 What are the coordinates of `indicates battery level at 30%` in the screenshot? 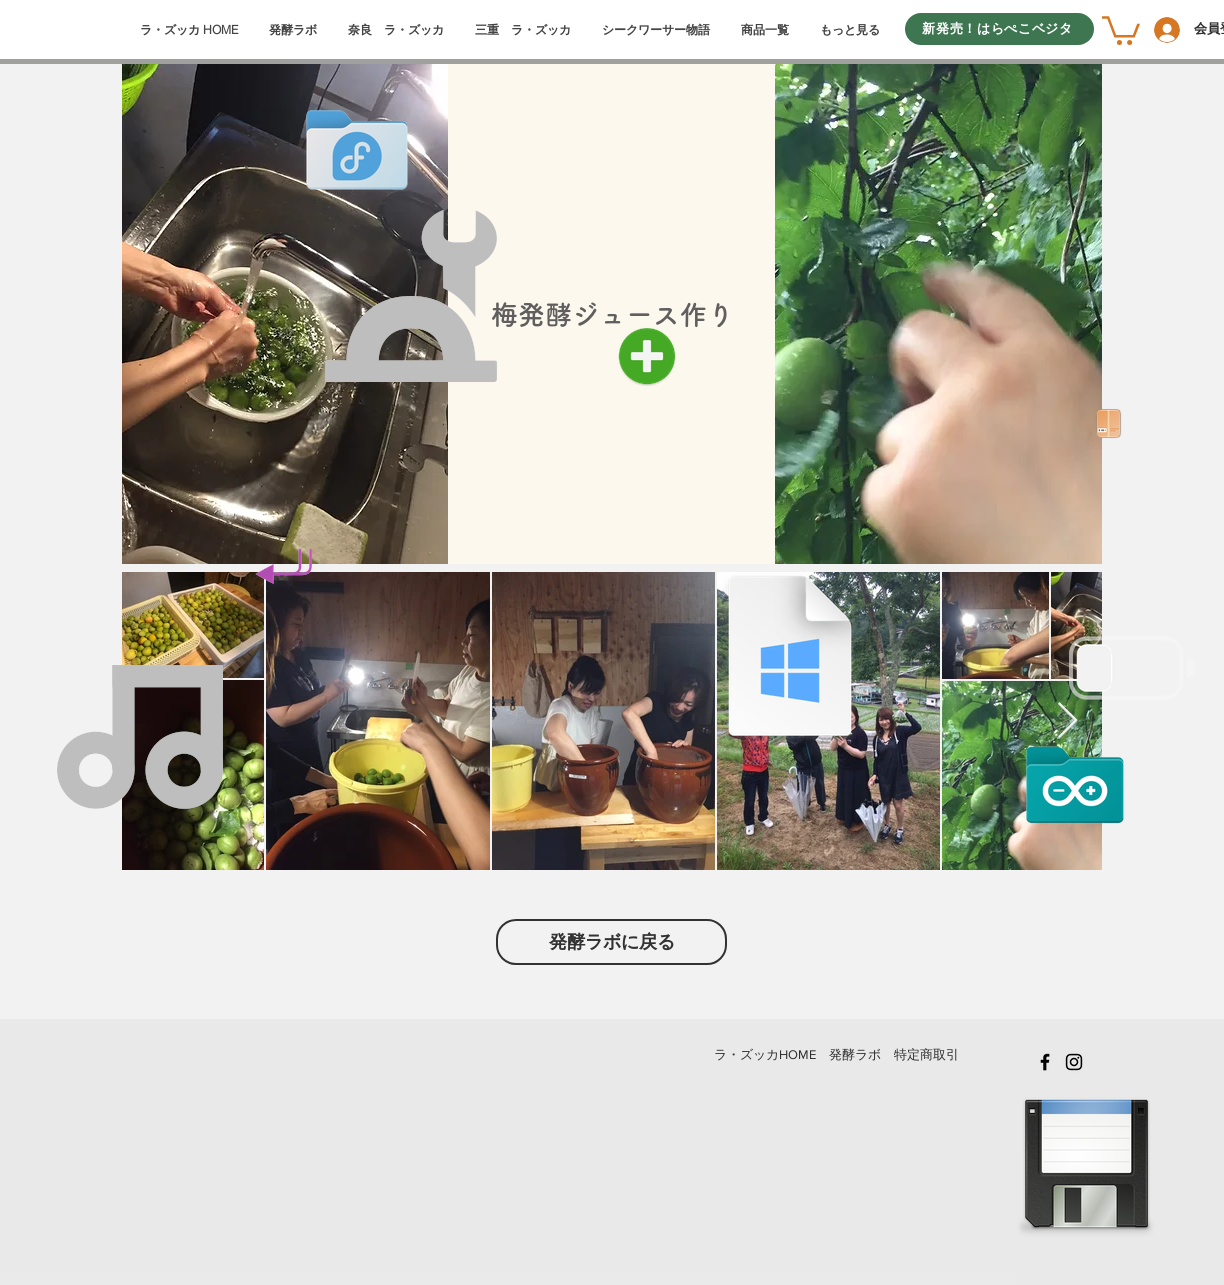 It's located at (1132, 668).